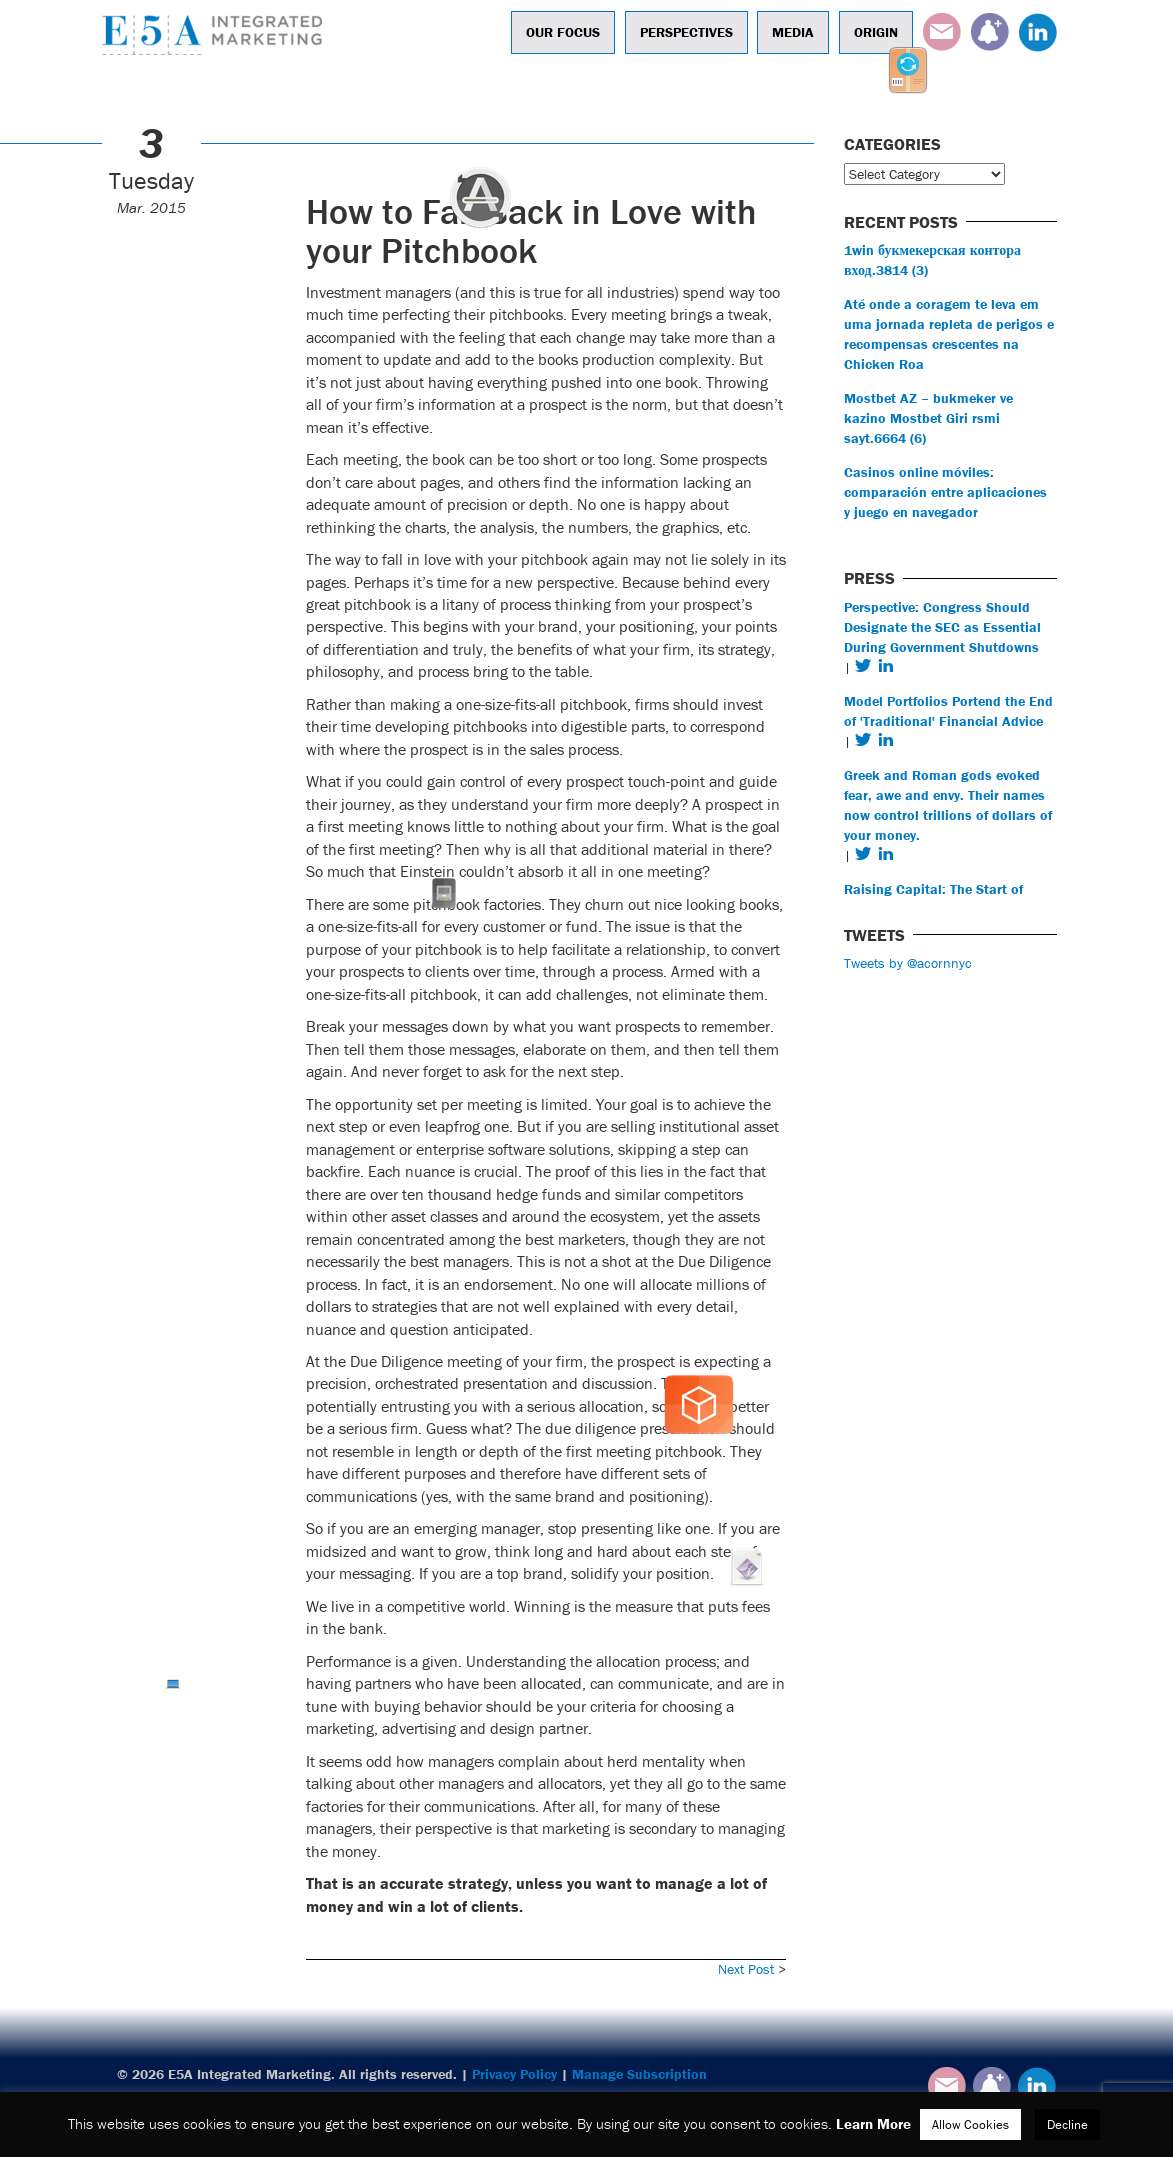 This screenshot has width=1173, height=2157. Describe the element at coordinates (908, 70) in the screenshot. I see `system package upgrade available` at that location.